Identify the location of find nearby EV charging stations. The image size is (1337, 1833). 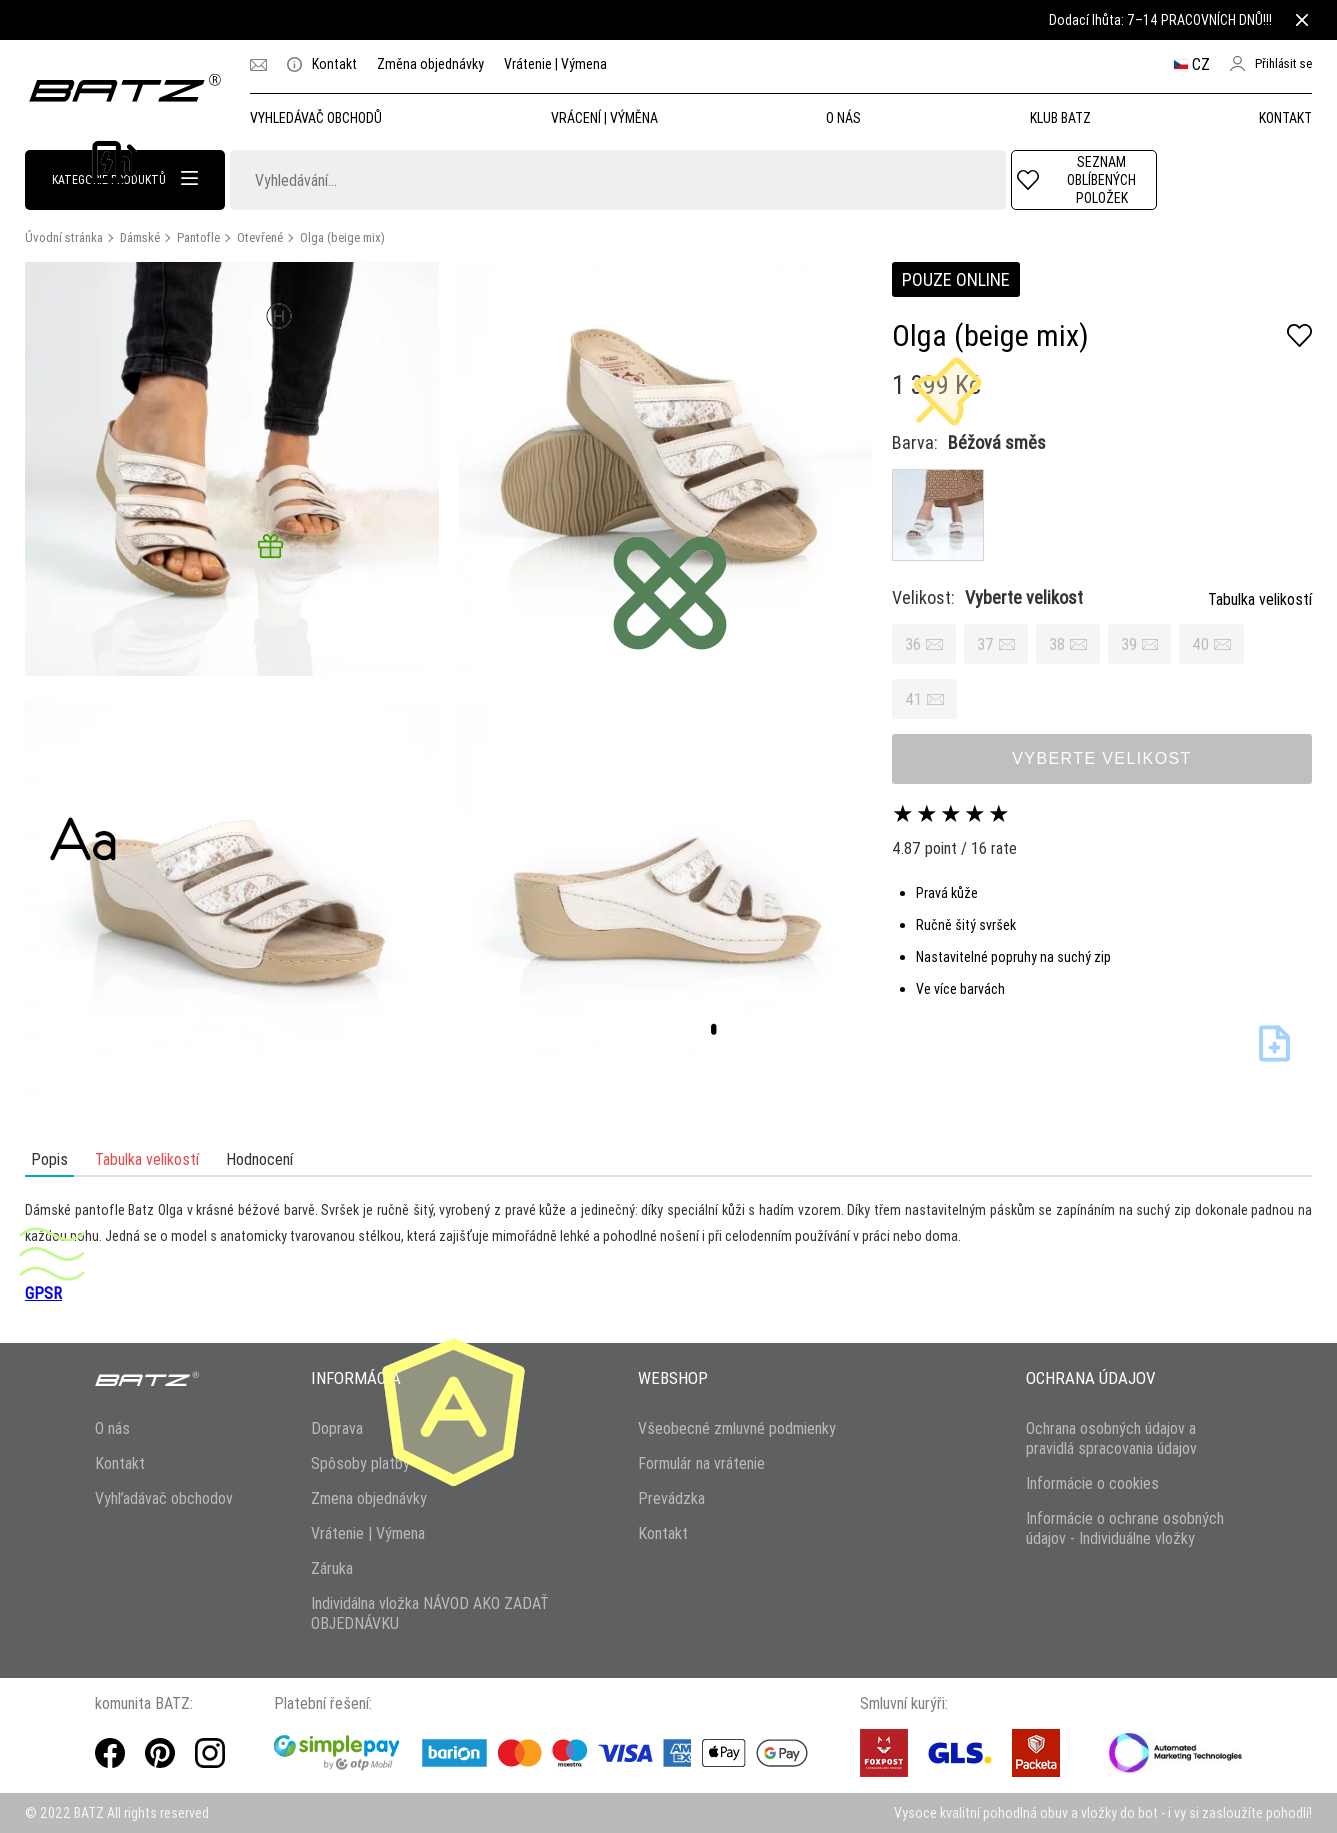
(110, 162).